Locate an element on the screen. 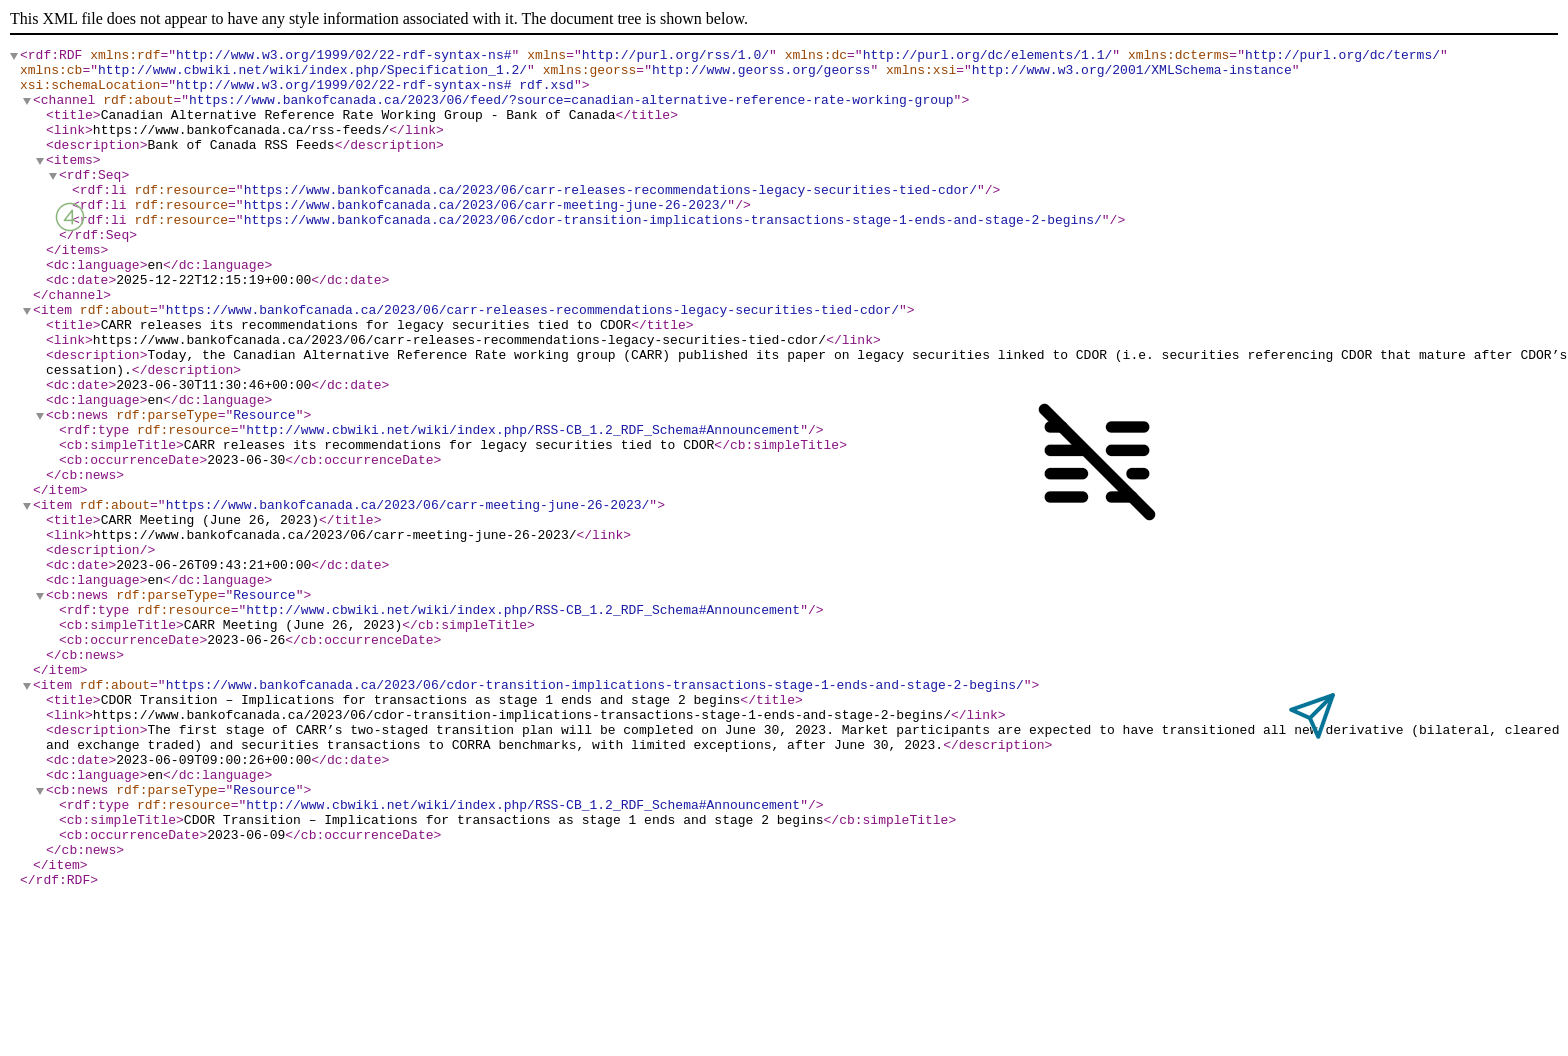 This screenshot has height=1056, width=1568. send a message is located at coordinates (1312, 716).